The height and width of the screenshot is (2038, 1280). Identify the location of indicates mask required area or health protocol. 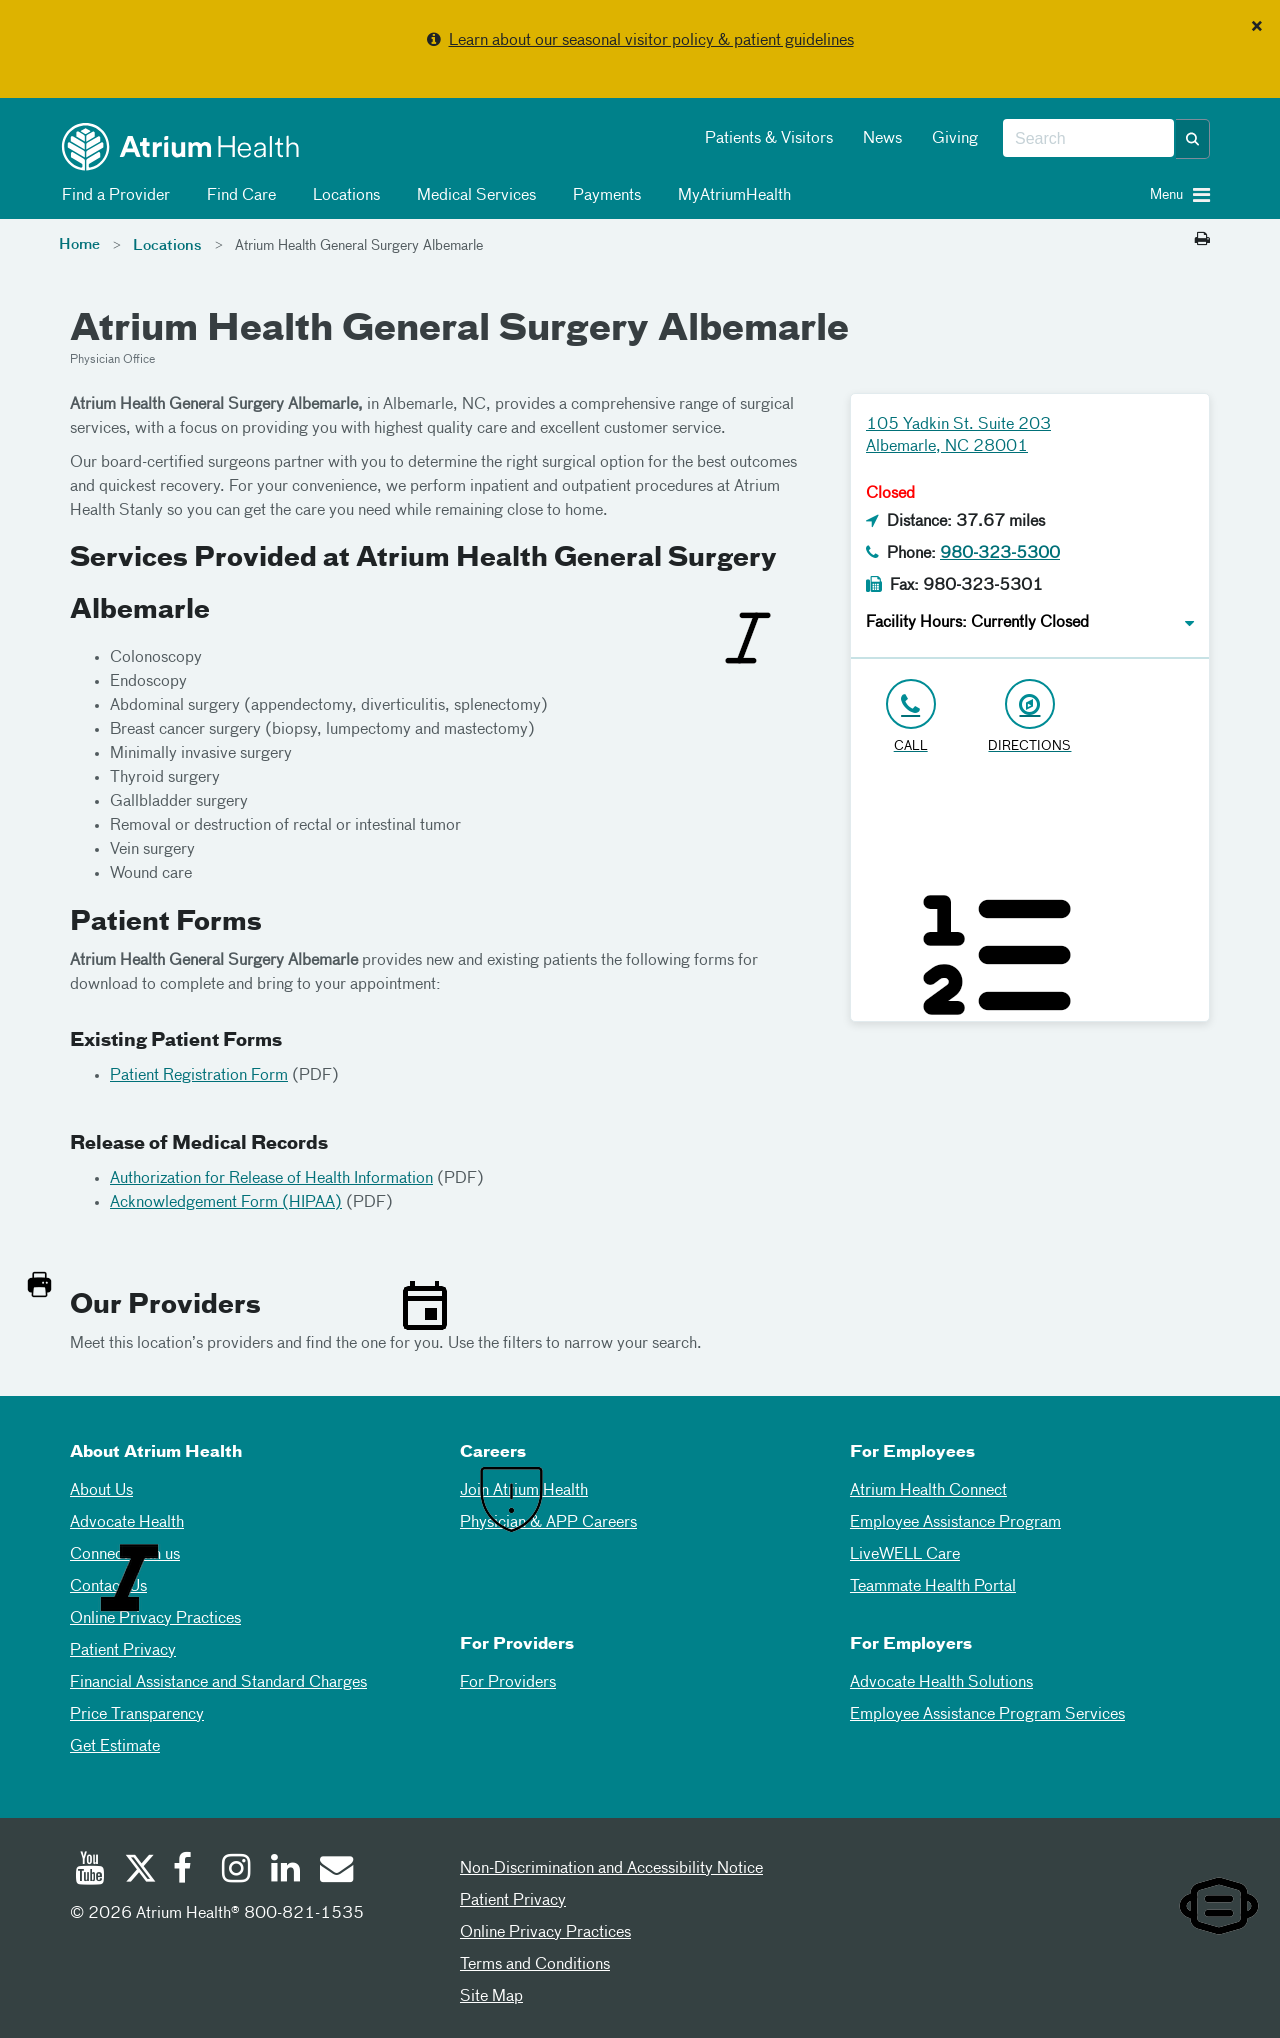
(1219, 1906).